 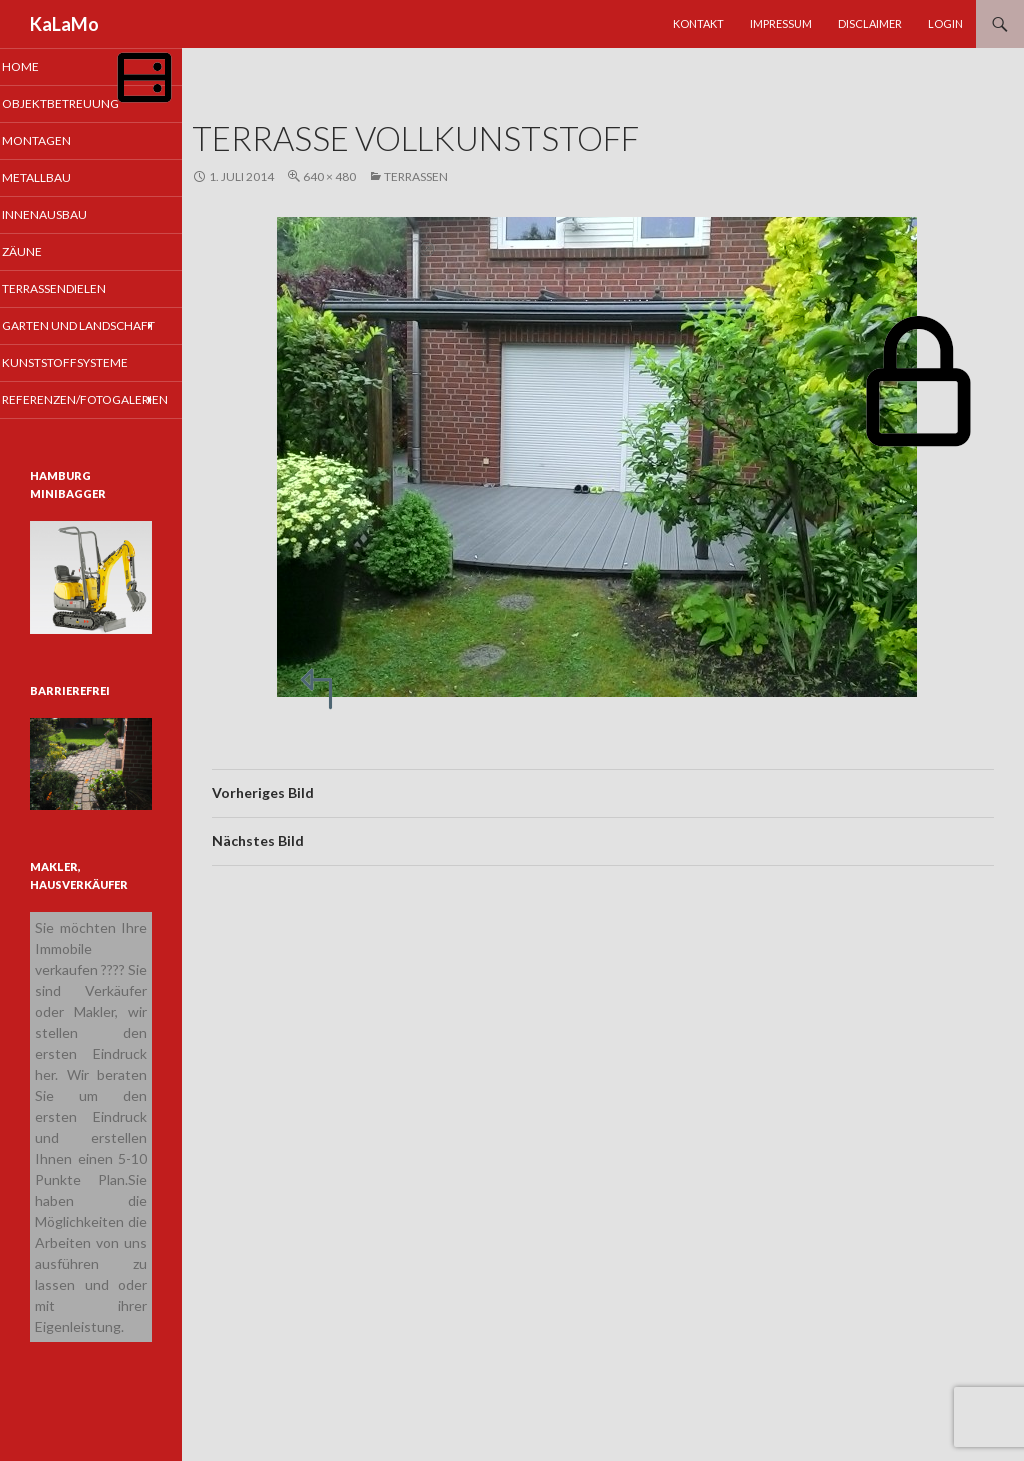 I want to click on indicates a locked or secure item, so click(x=918, y=385).